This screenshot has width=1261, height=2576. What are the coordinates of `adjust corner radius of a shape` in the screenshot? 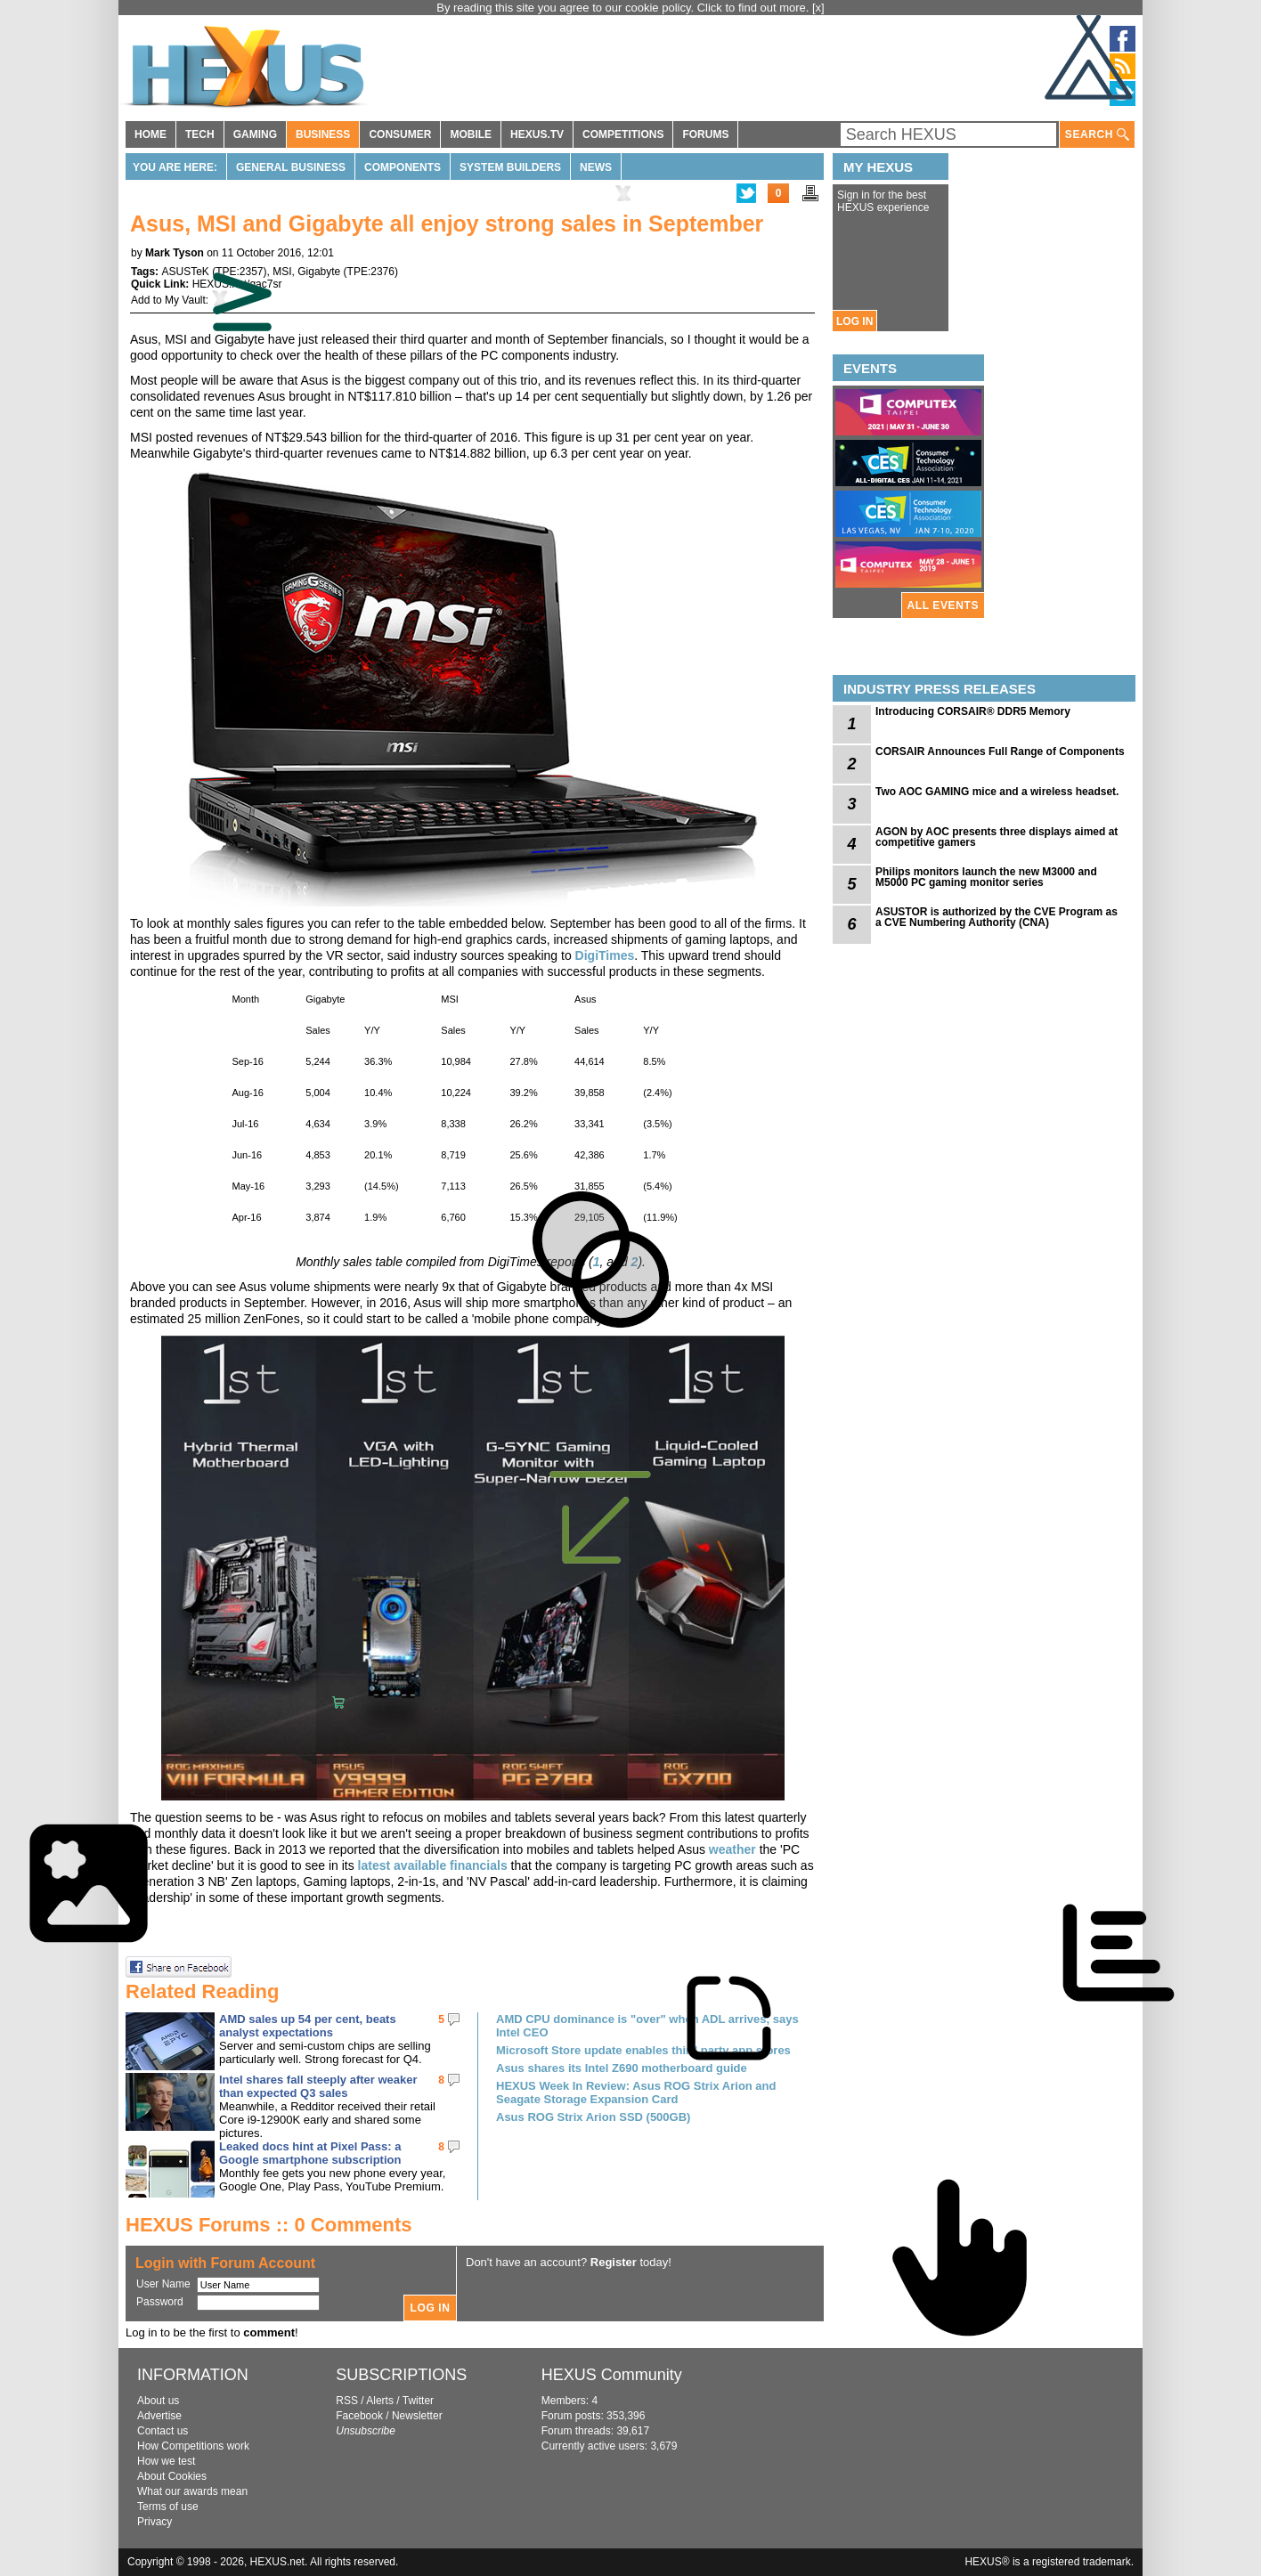 It's located at (728, 2018).